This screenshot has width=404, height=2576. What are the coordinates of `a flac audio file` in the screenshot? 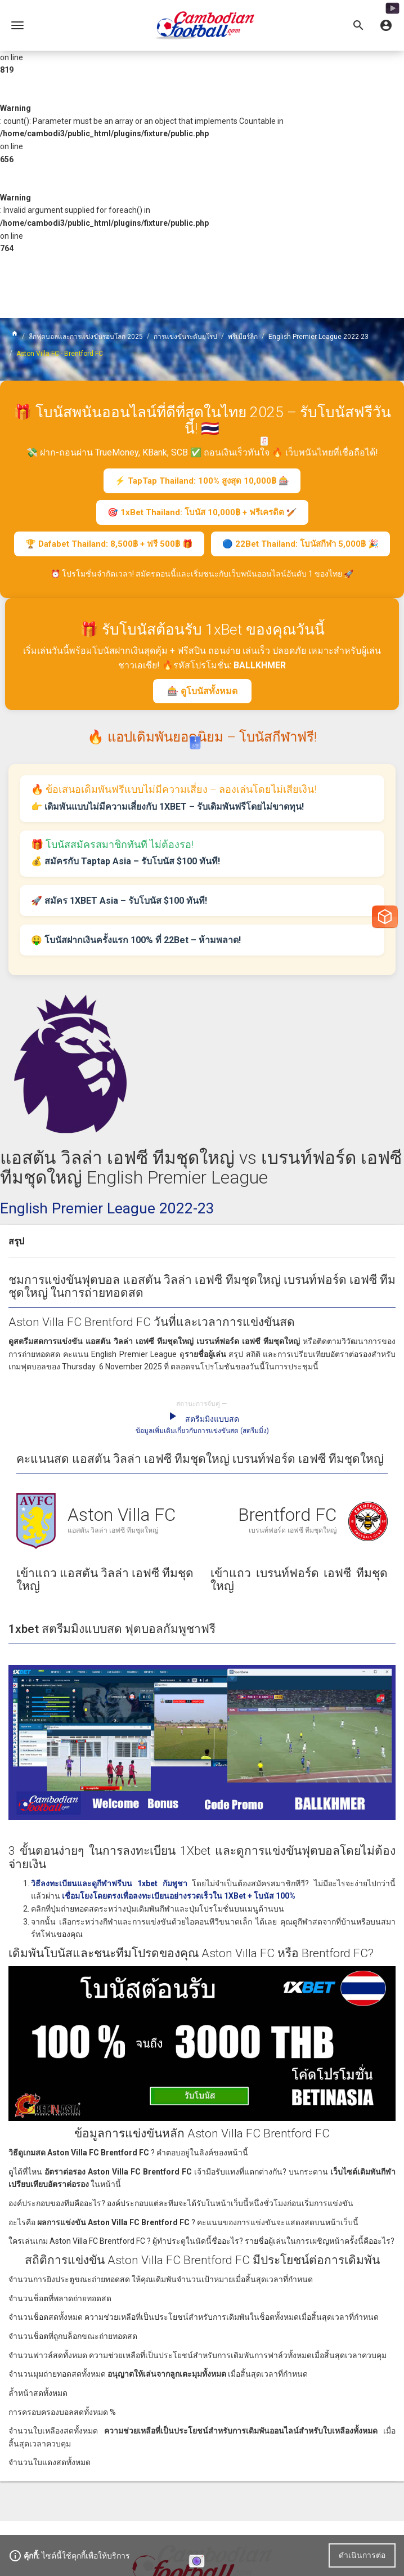 It's located at (264, 441).